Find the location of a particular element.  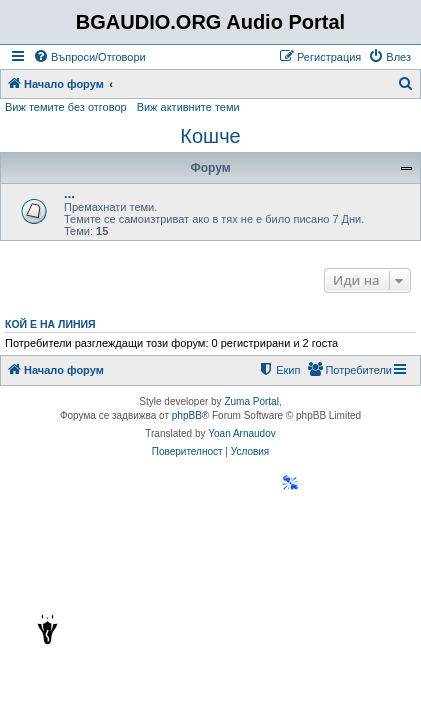

cobra character or enemy type in a game is located at coordinates (47, 629).